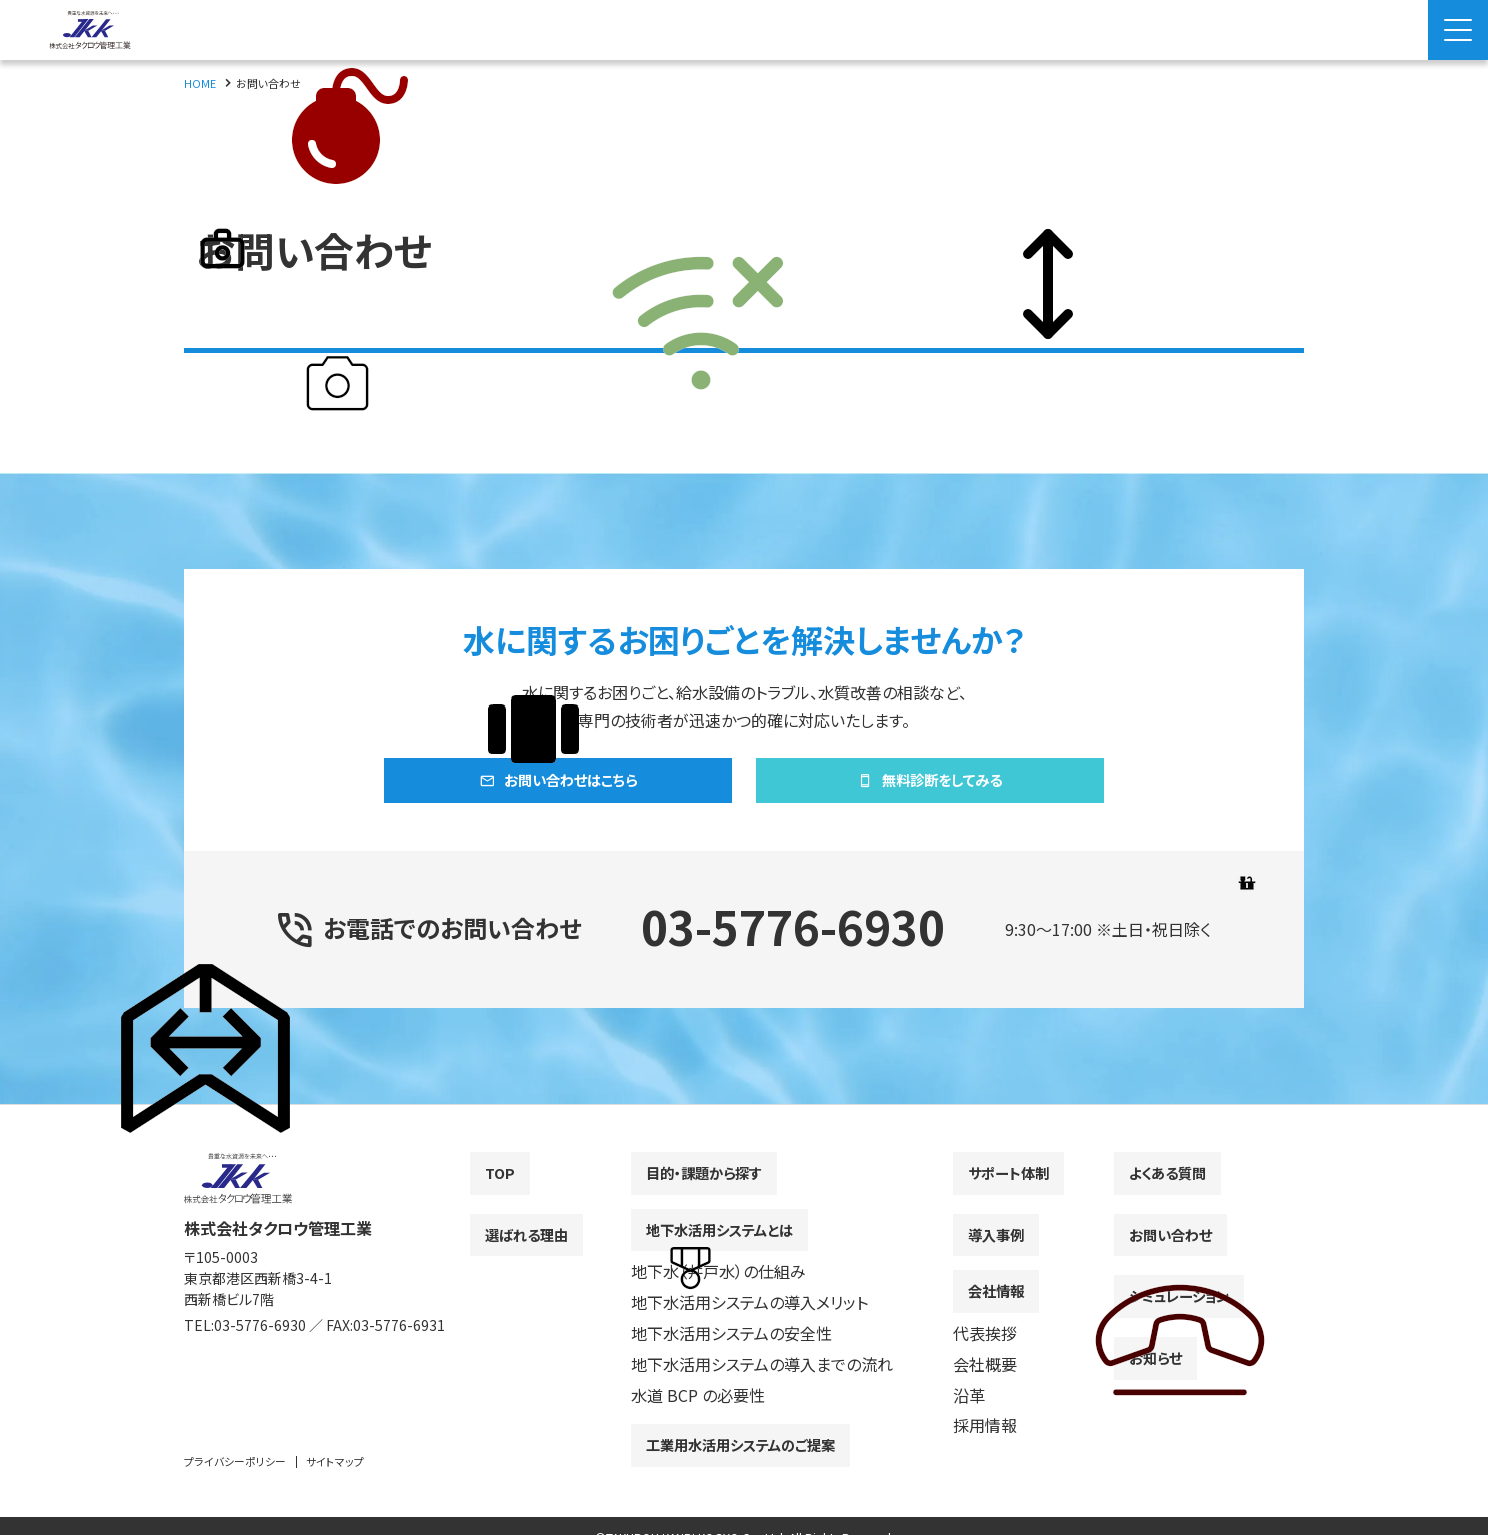  Describe the element at coordinates (1180, 1340) in the screenshot. I see `end the current call` at that location.